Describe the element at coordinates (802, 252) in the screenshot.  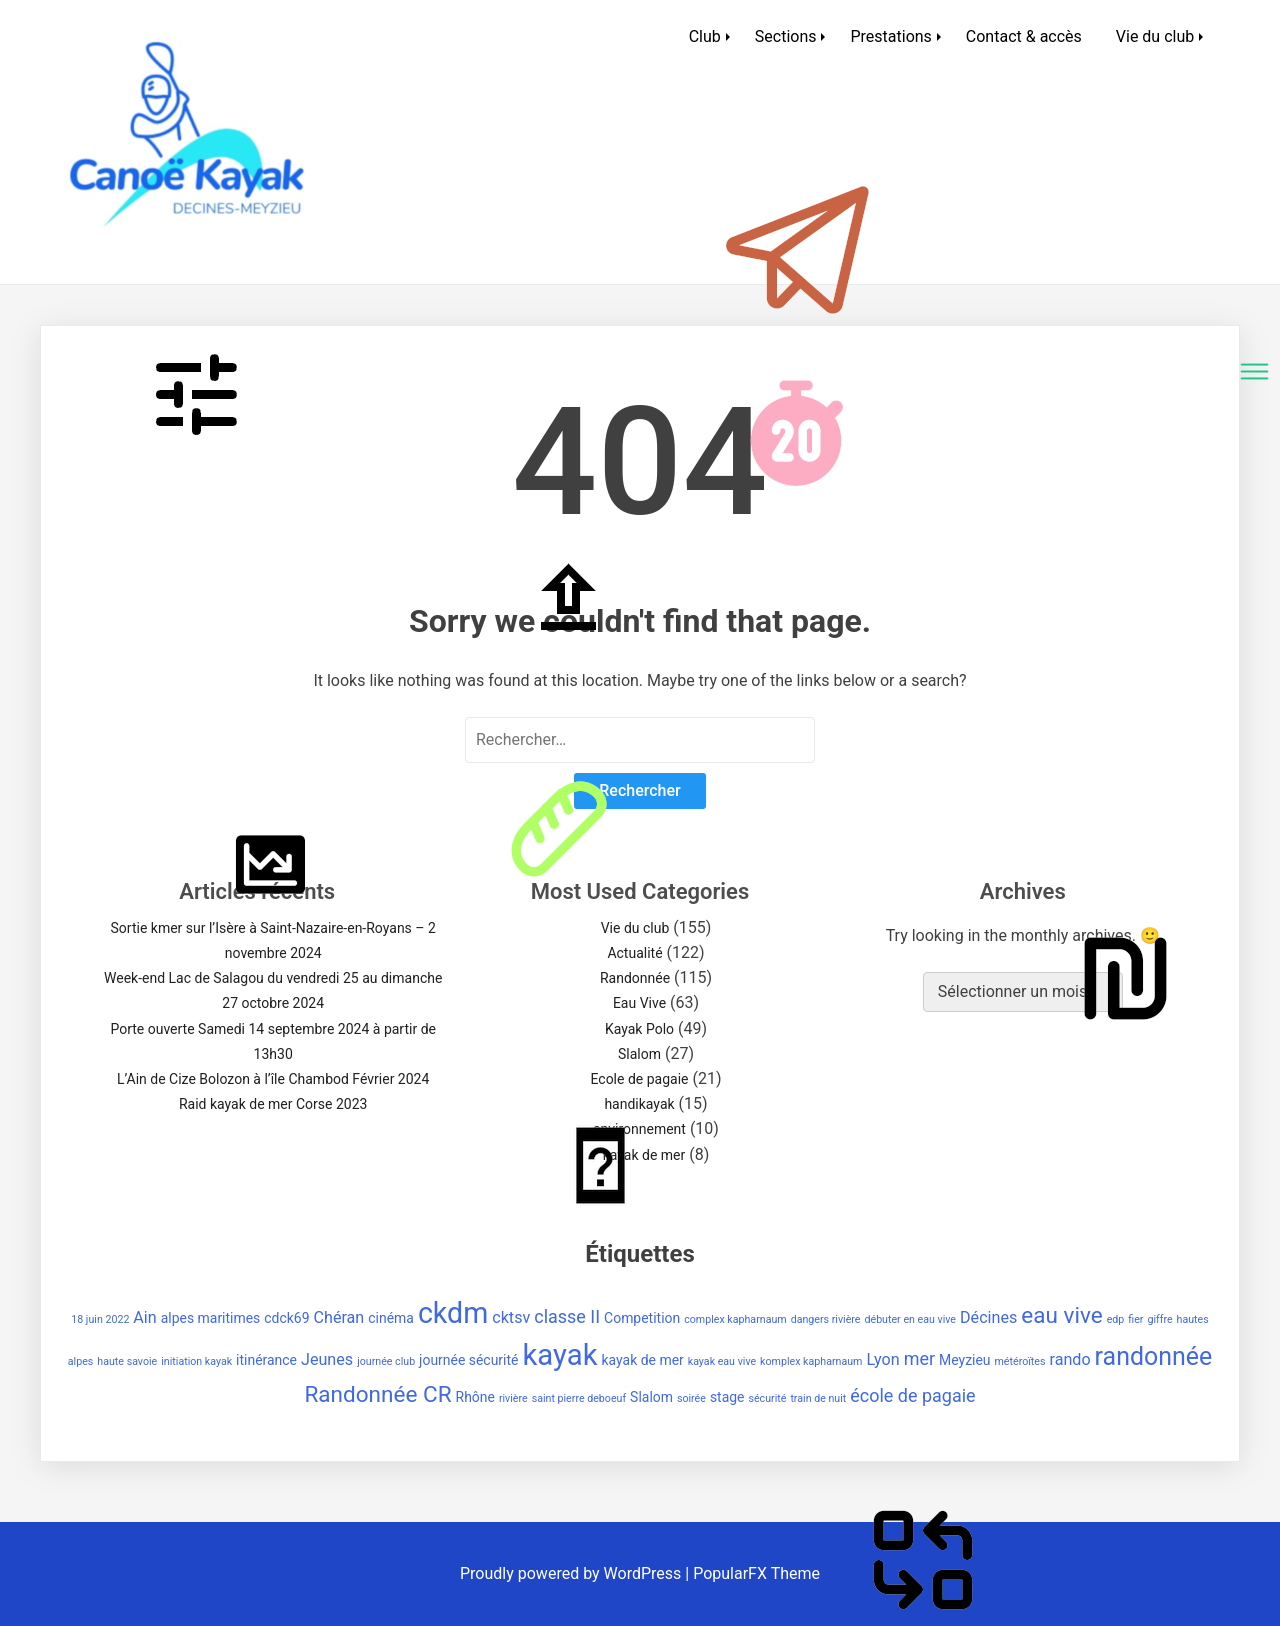
I see `open Telegram messaging app` at that location.